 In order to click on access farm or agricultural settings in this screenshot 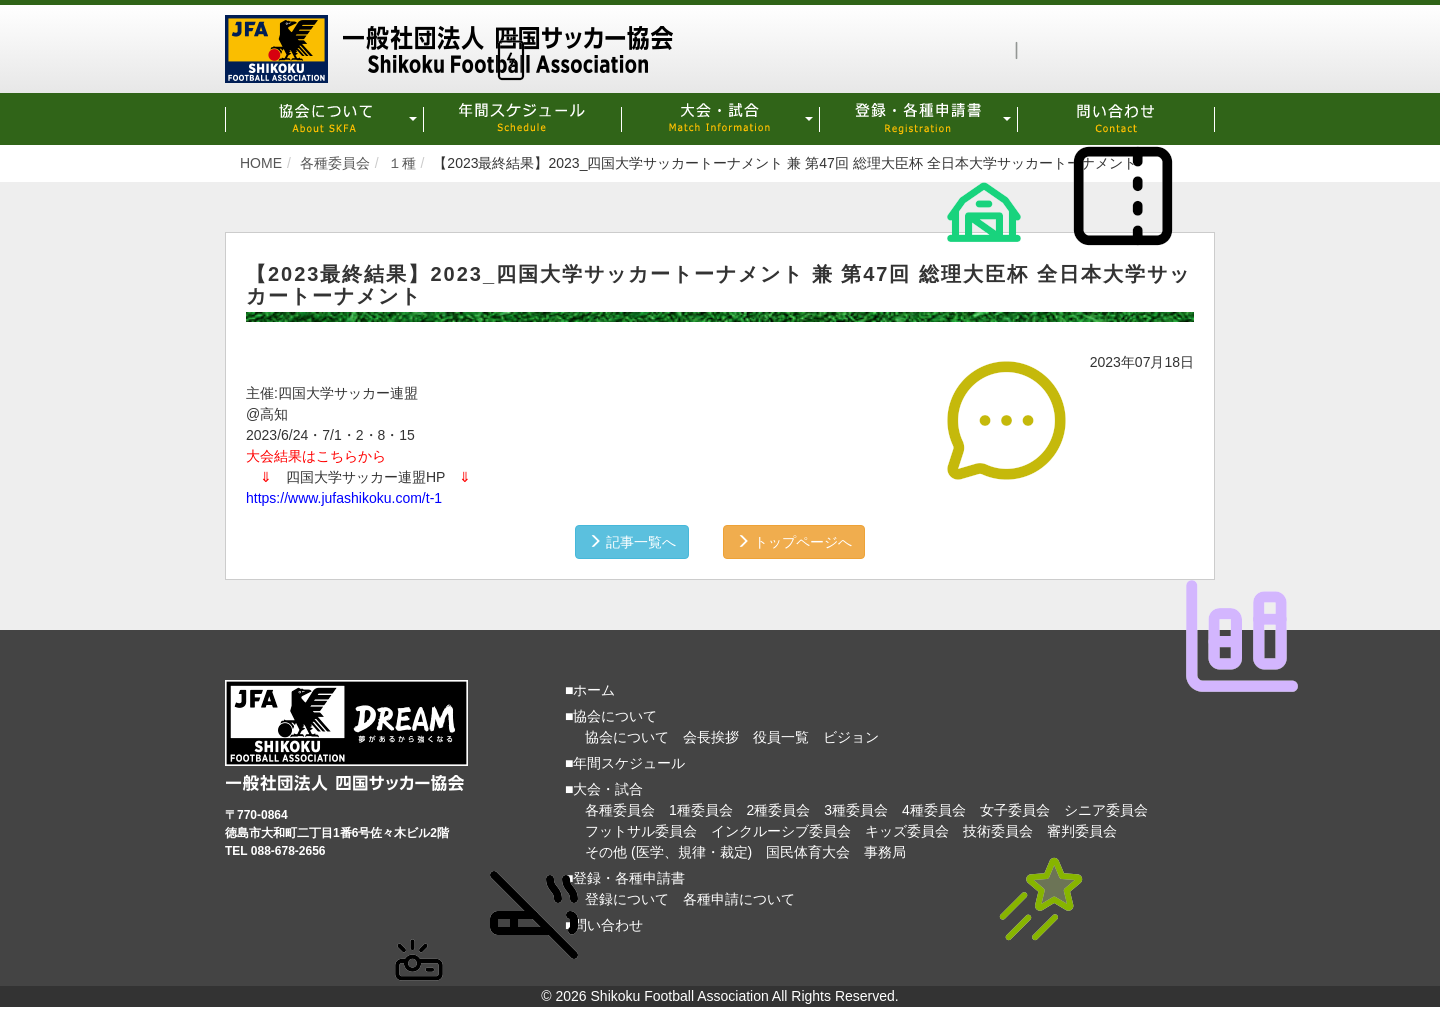, I will do `click(984, 217)`.